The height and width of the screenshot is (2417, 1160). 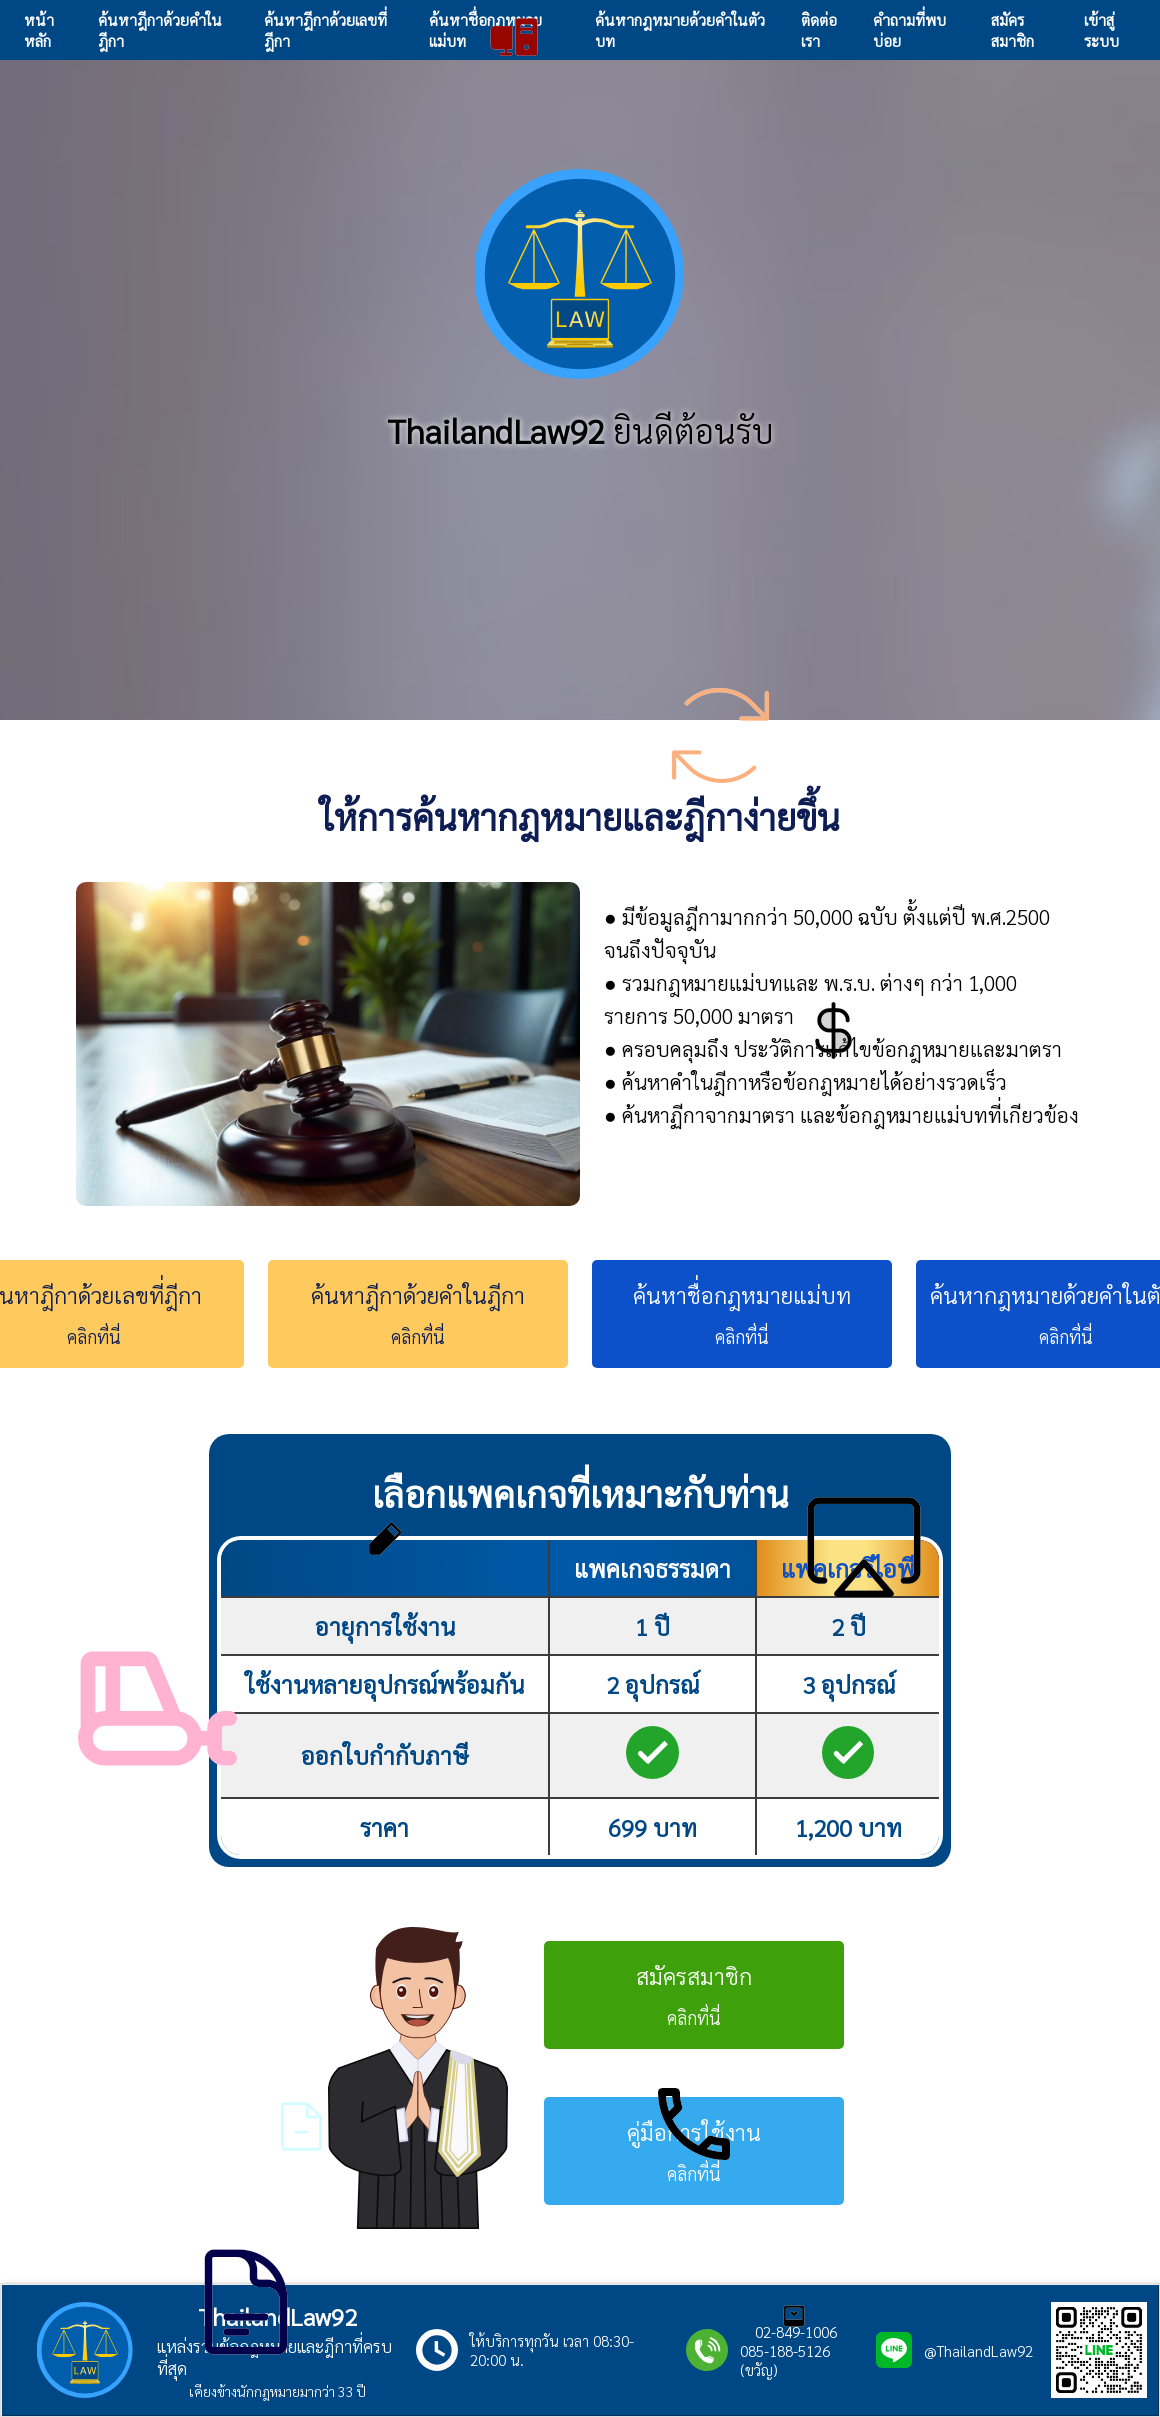 What do you see at coordinates (794, 2316) in the screenshot?
I see `collapse the bottom navigation bar` at bounding box center [794, 2316].